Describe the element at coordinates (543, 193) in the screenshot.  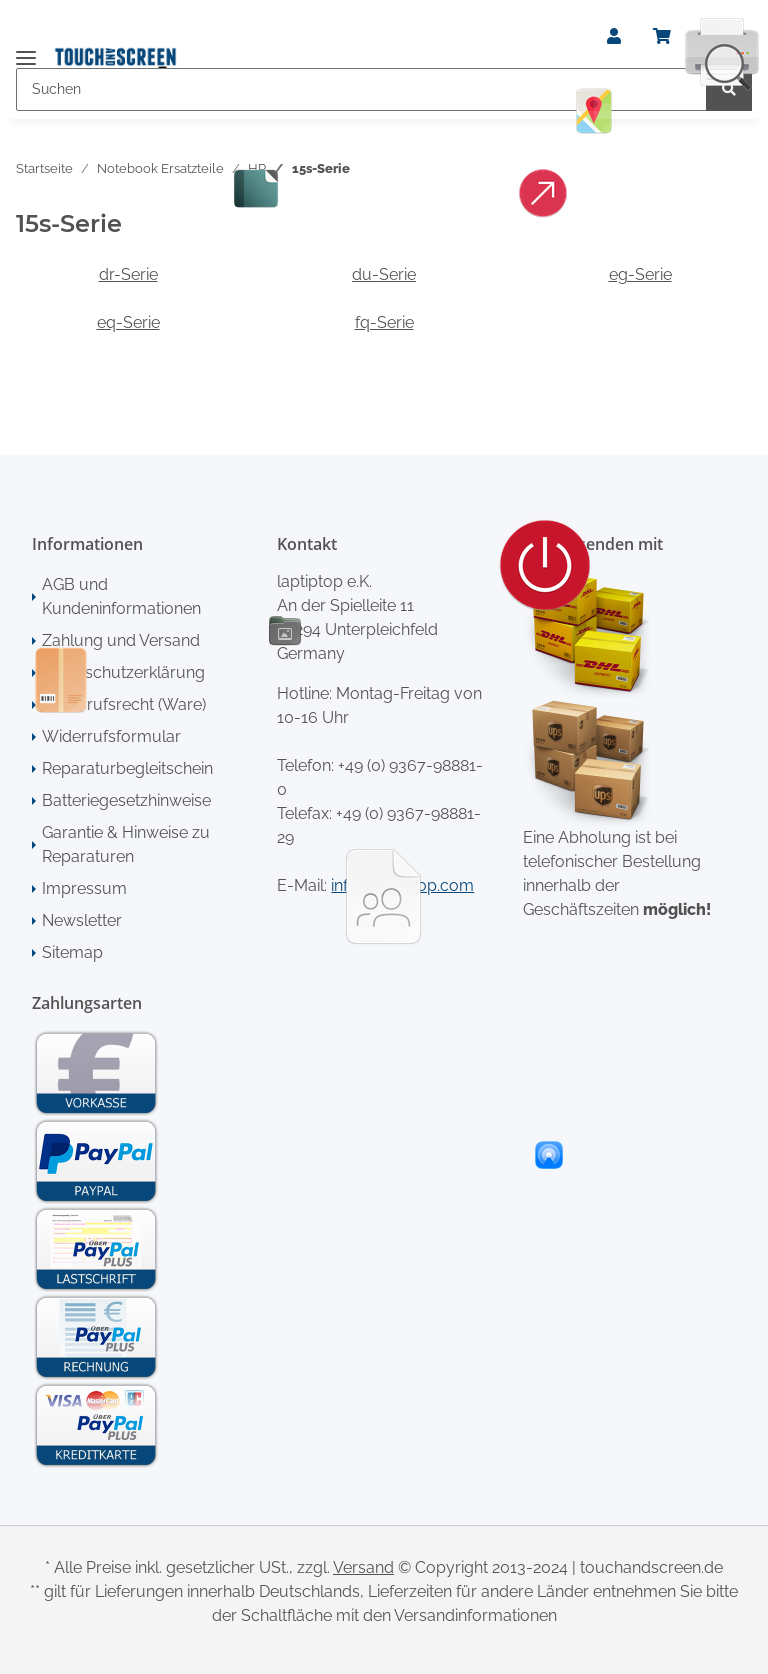
I see `indicates a symbolic link or shortcut to another file` at that location.